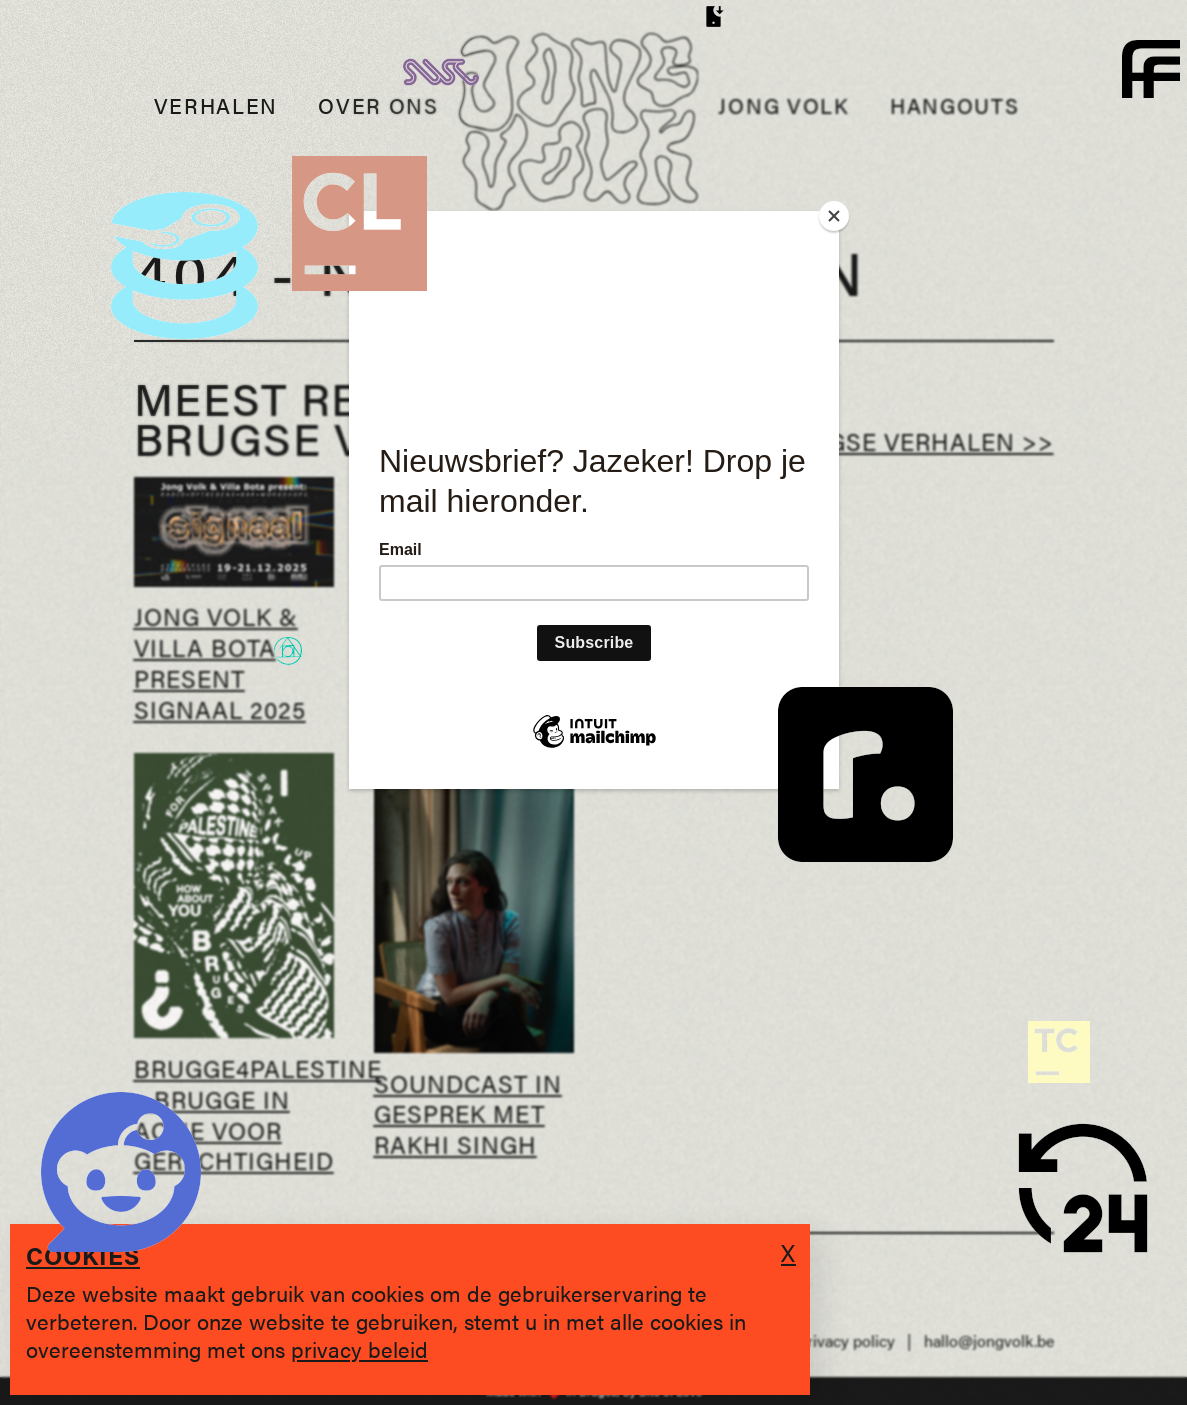 The height and width of the screenshot is (1405, 1187). I want to click on postcss css processing tool logo, so click(288, 651).